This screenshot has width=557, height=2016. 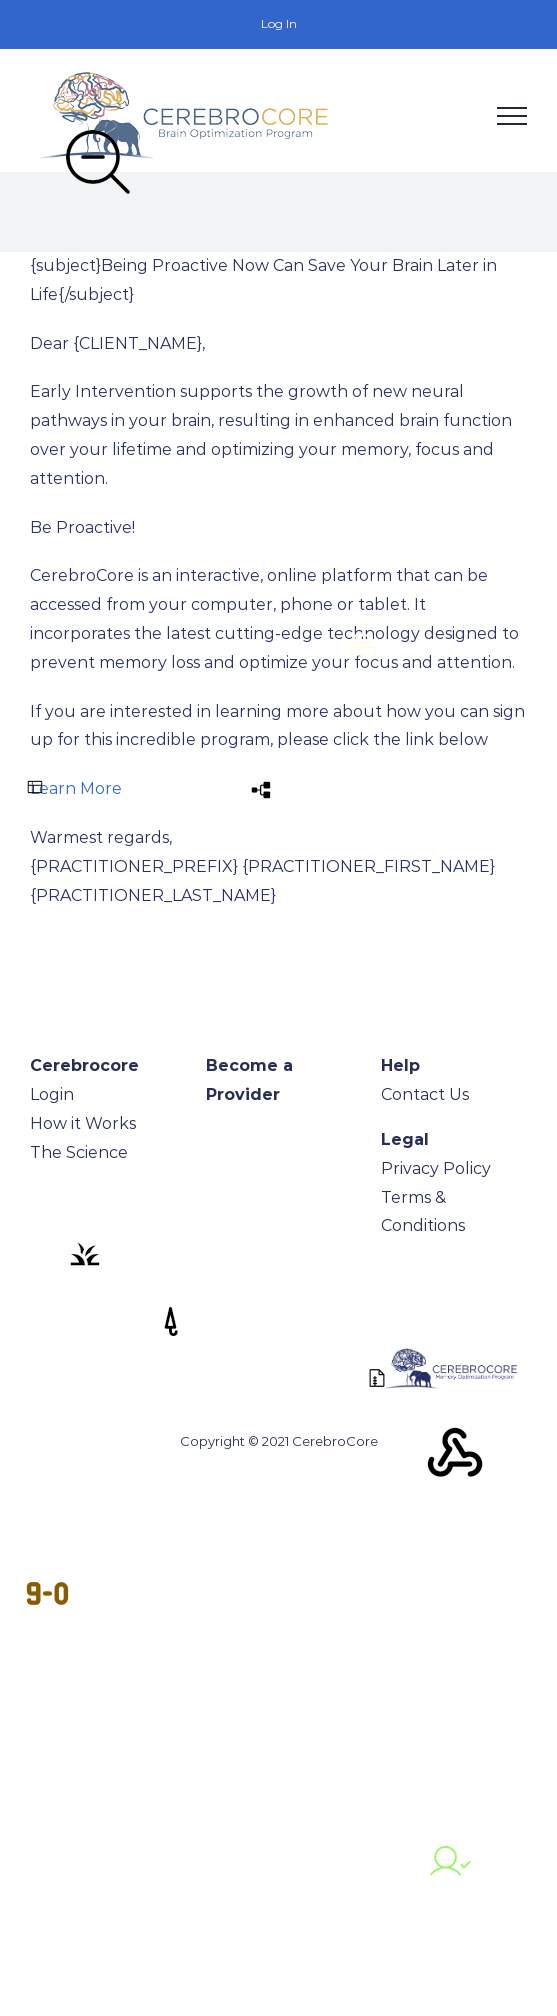 What do you see at coordinates (455, 1455) in the screenshot?
I see `configure webhook integrations` at bounding box center [455, 1455].